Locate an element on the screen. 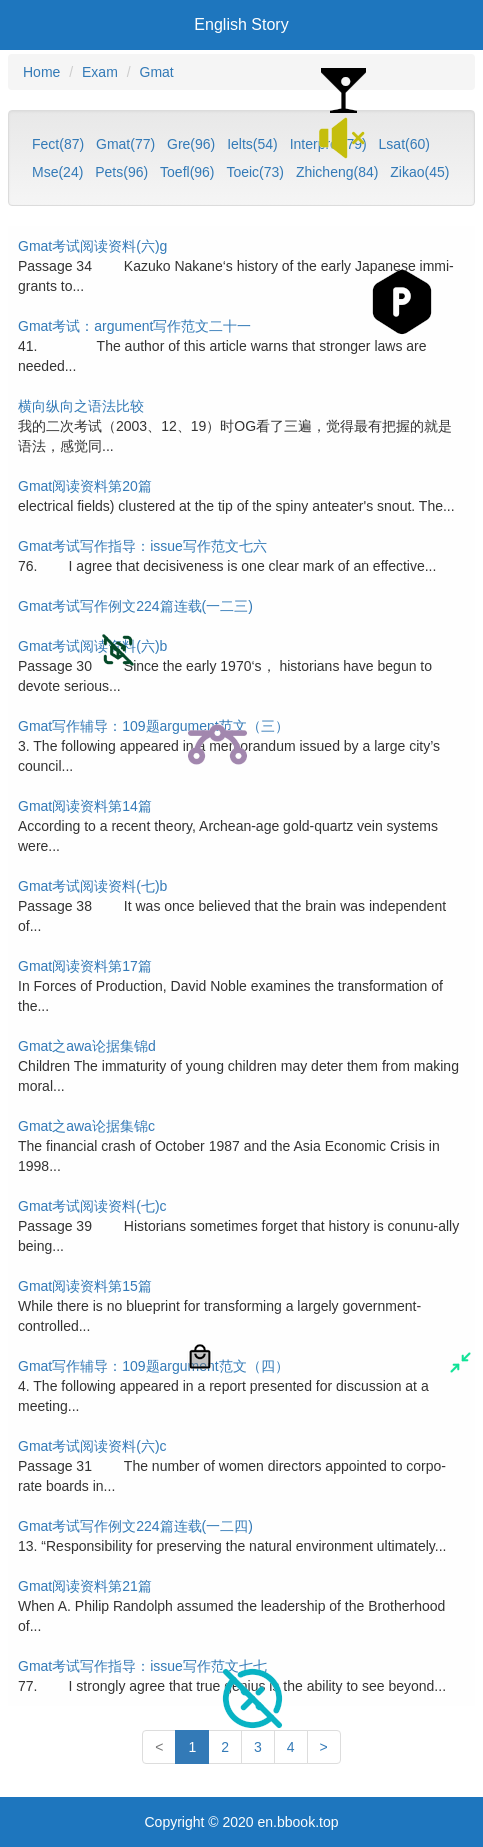 The height and width of the screenshot is (1847, 483). minimize or reduce window size is located at coordinates (460, 1362).